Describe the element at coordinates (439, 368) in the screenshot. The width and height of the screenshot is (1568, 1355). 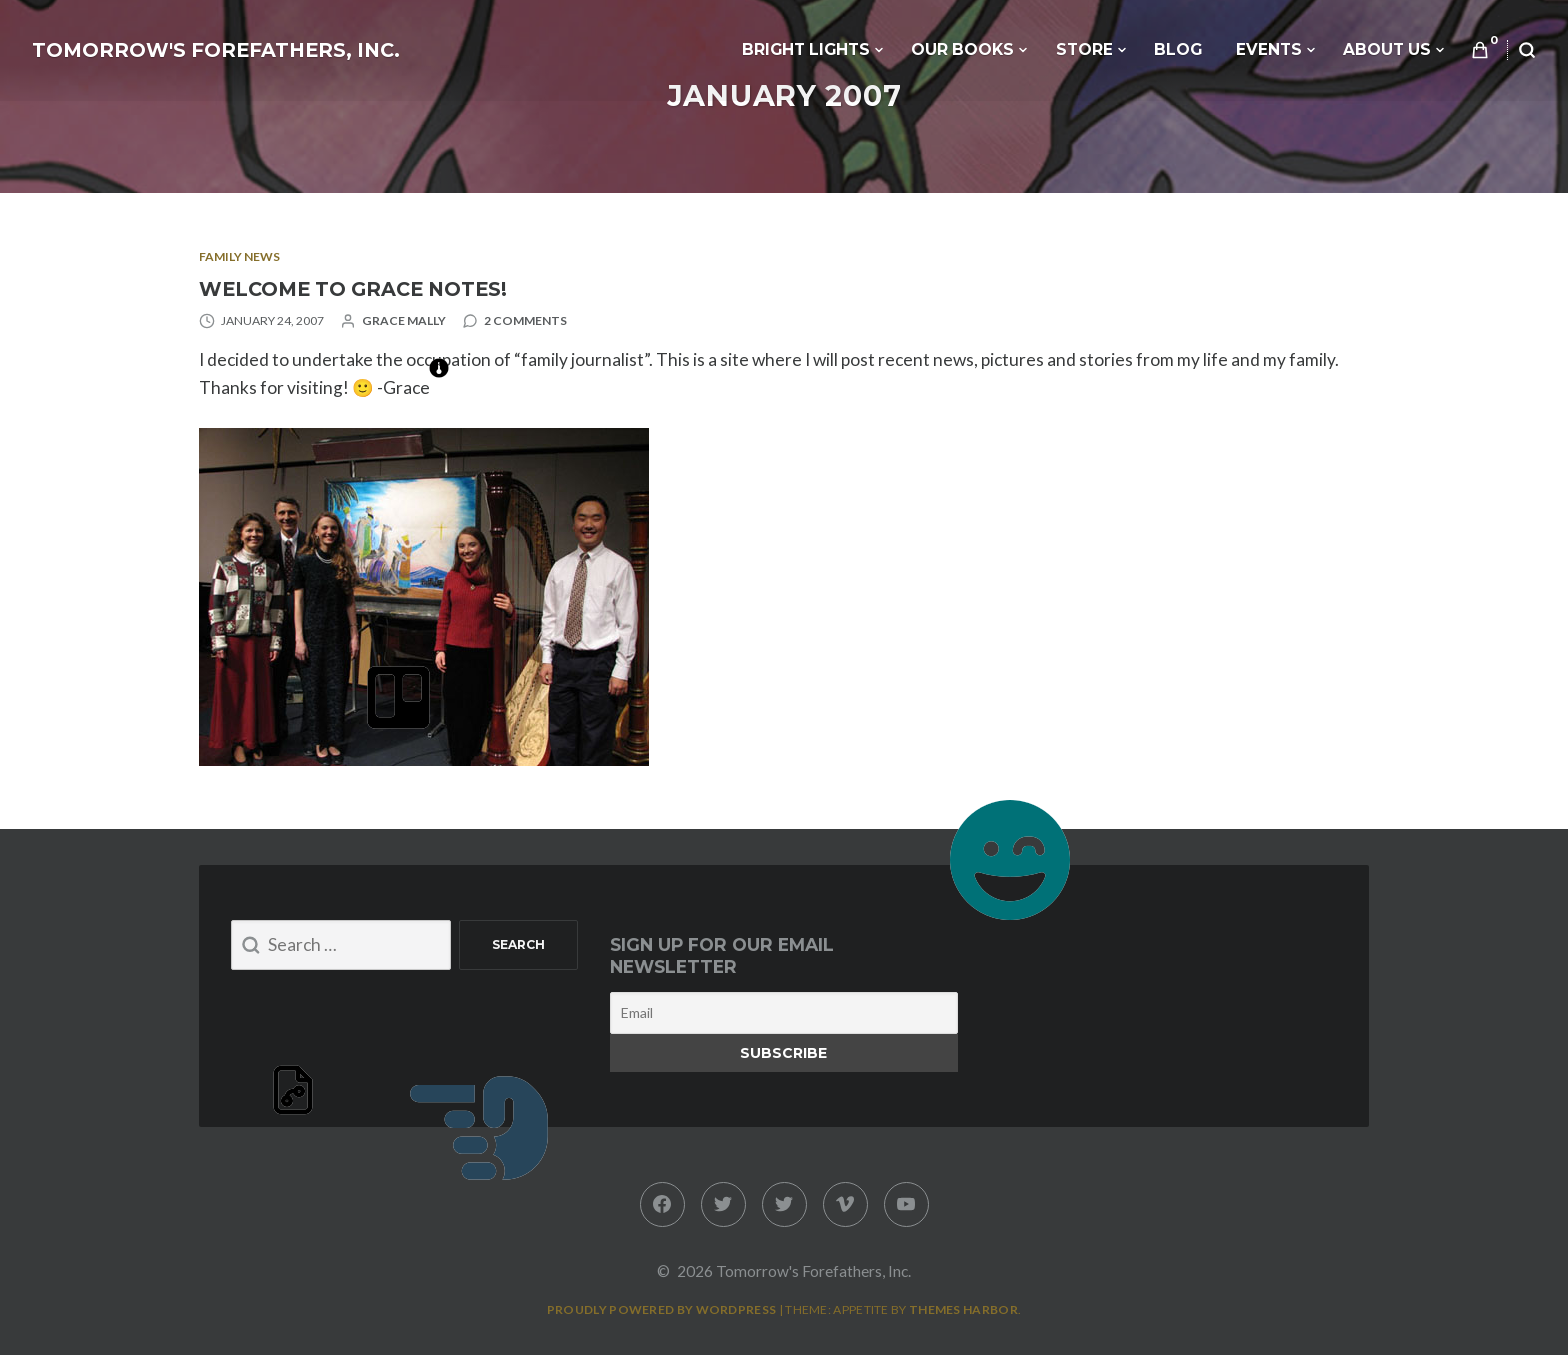
I see `view current speed or performance level` at that location.